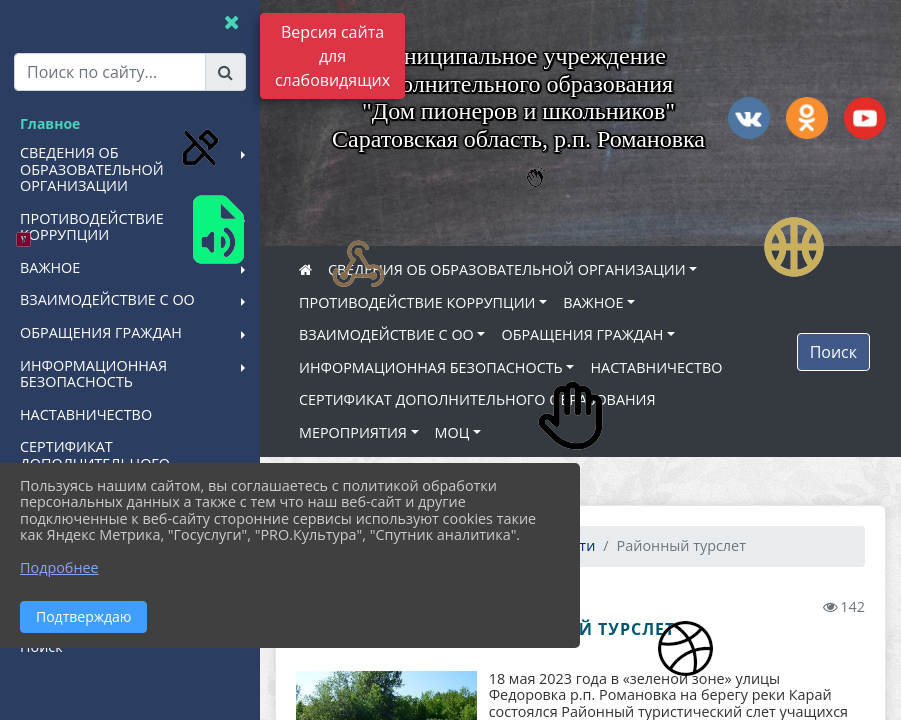 The image size is (901, 720). Describe the element at coordinates (358, 266) in the screenshot. I see `configure webhook integrations` at that location.